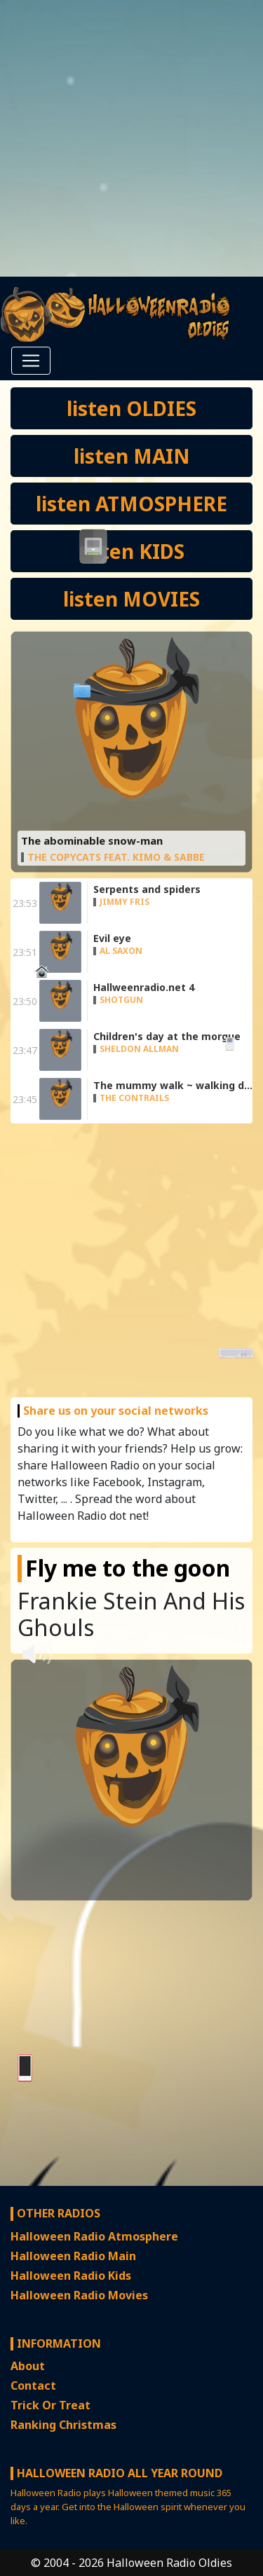  Describe the element at coordinates (37, 1654) in the screenshot. I see `indicates low volume level` at that location.